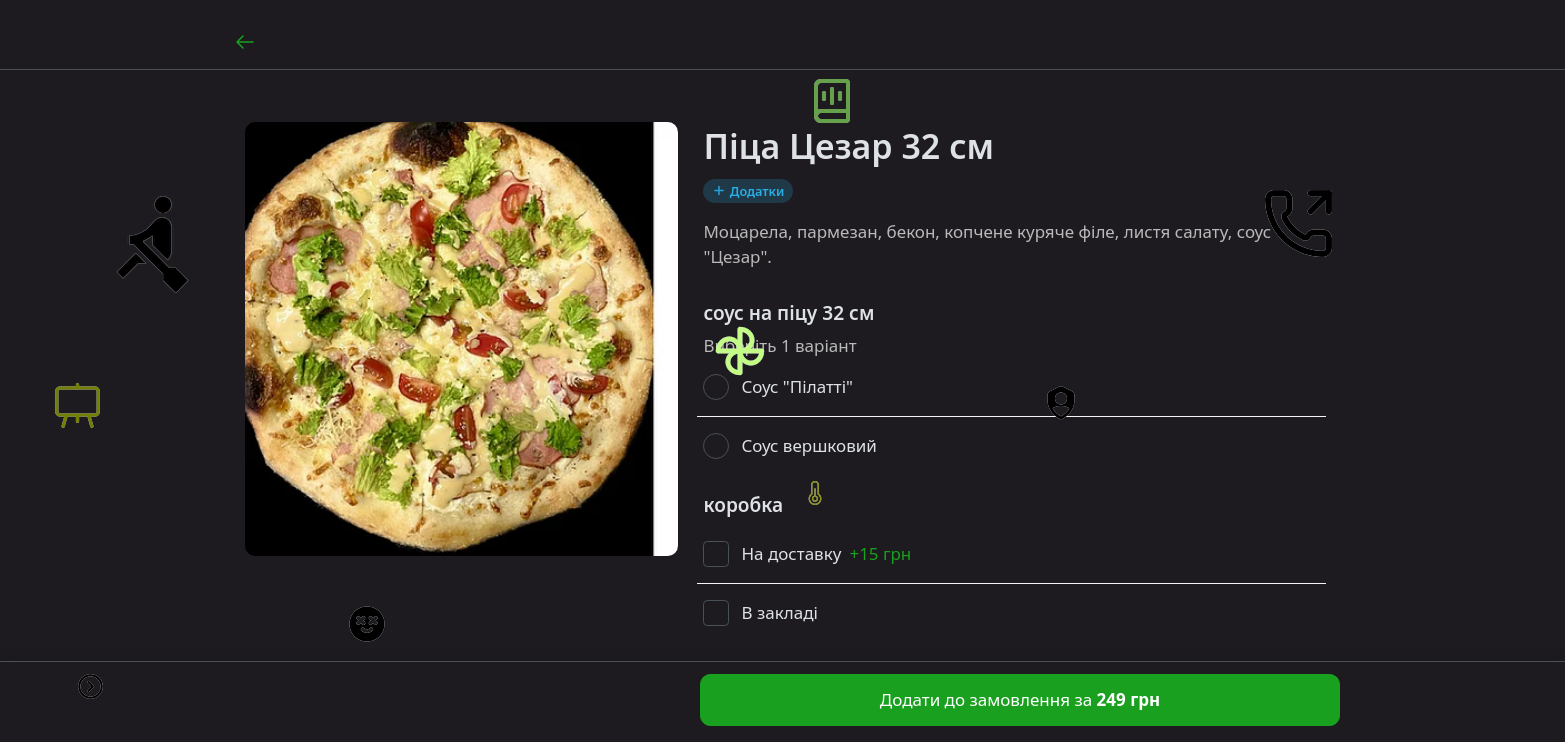  Describe the element at coordinates (740, 351) in the screenshot. I see `access renewable energy settings` at that location.